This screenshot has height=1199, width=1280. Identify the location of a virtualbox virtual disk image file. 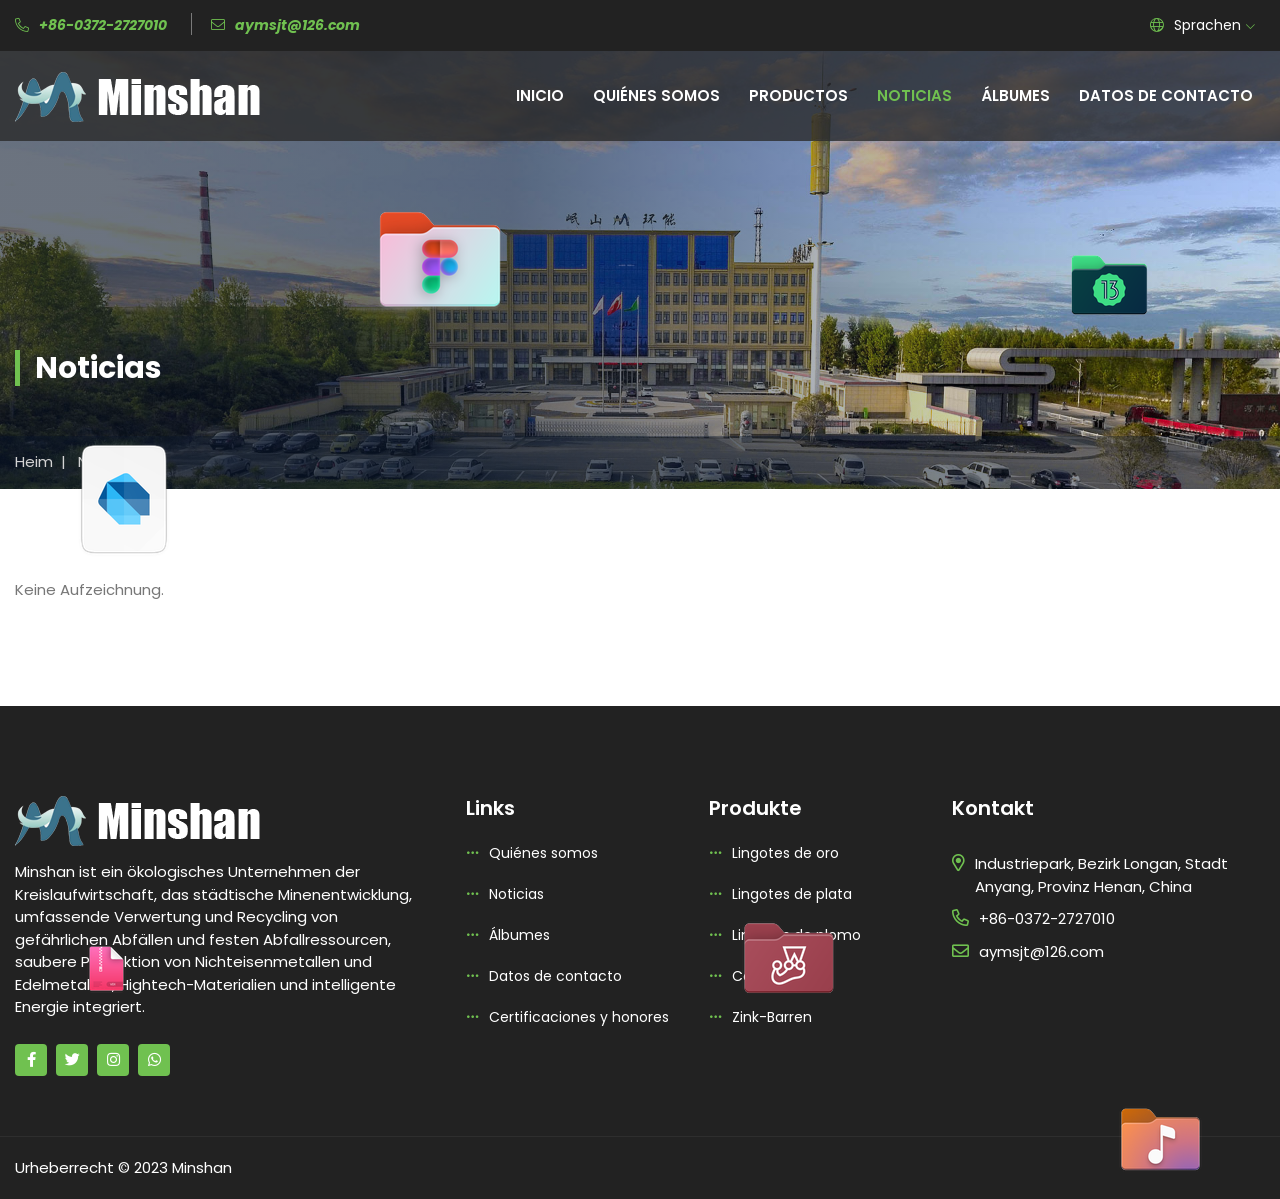
(106, 969).